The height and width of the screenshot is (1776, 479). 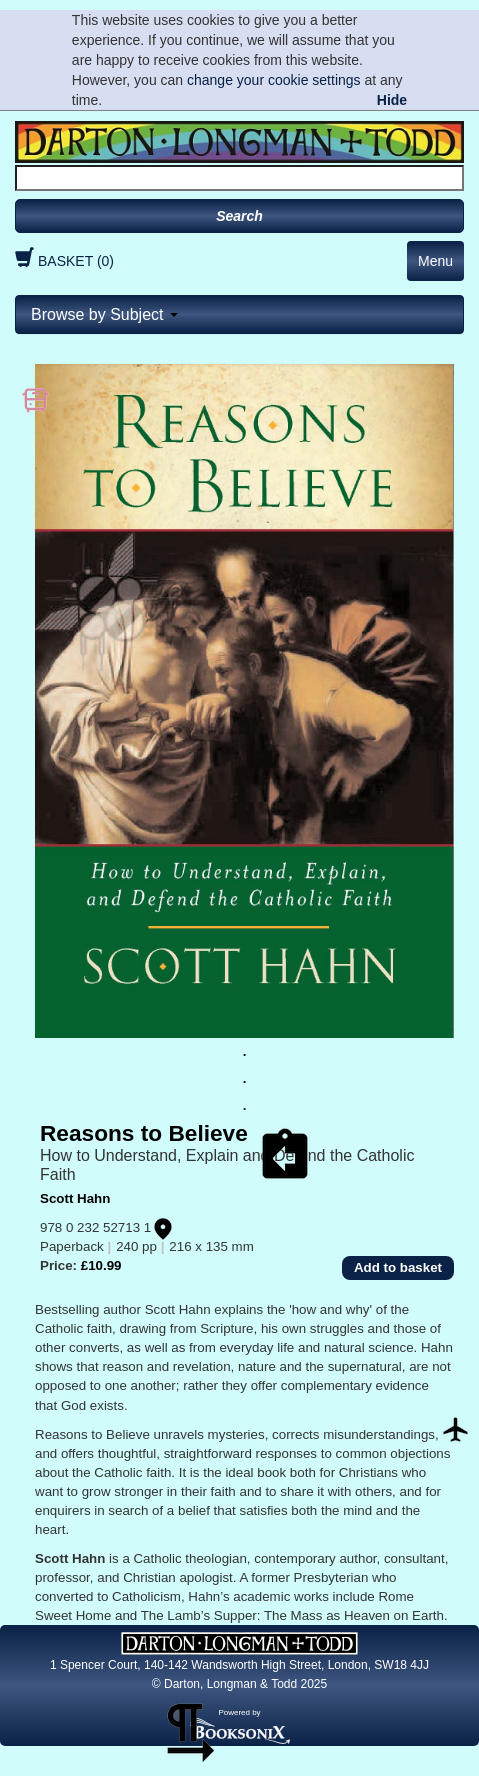 What do you see at coordinates (188, 1733) in the screenshot?
I see `set text direction to left-to-right` at bounding box center [188, 1733].